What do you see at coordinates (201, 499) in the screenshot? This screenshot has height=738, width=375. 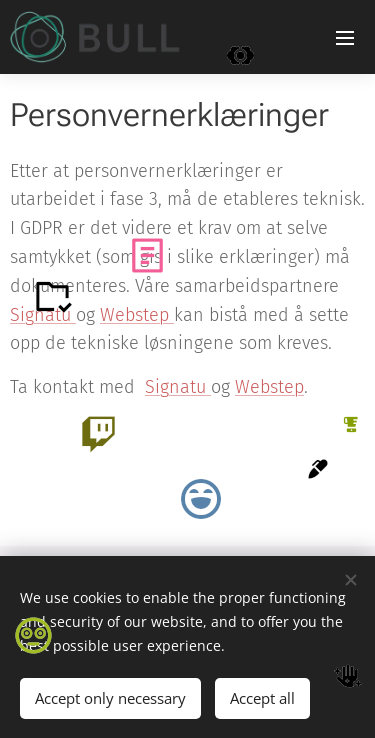 I see `add a laughing reaction to a message` at bounding box center [201, 499].